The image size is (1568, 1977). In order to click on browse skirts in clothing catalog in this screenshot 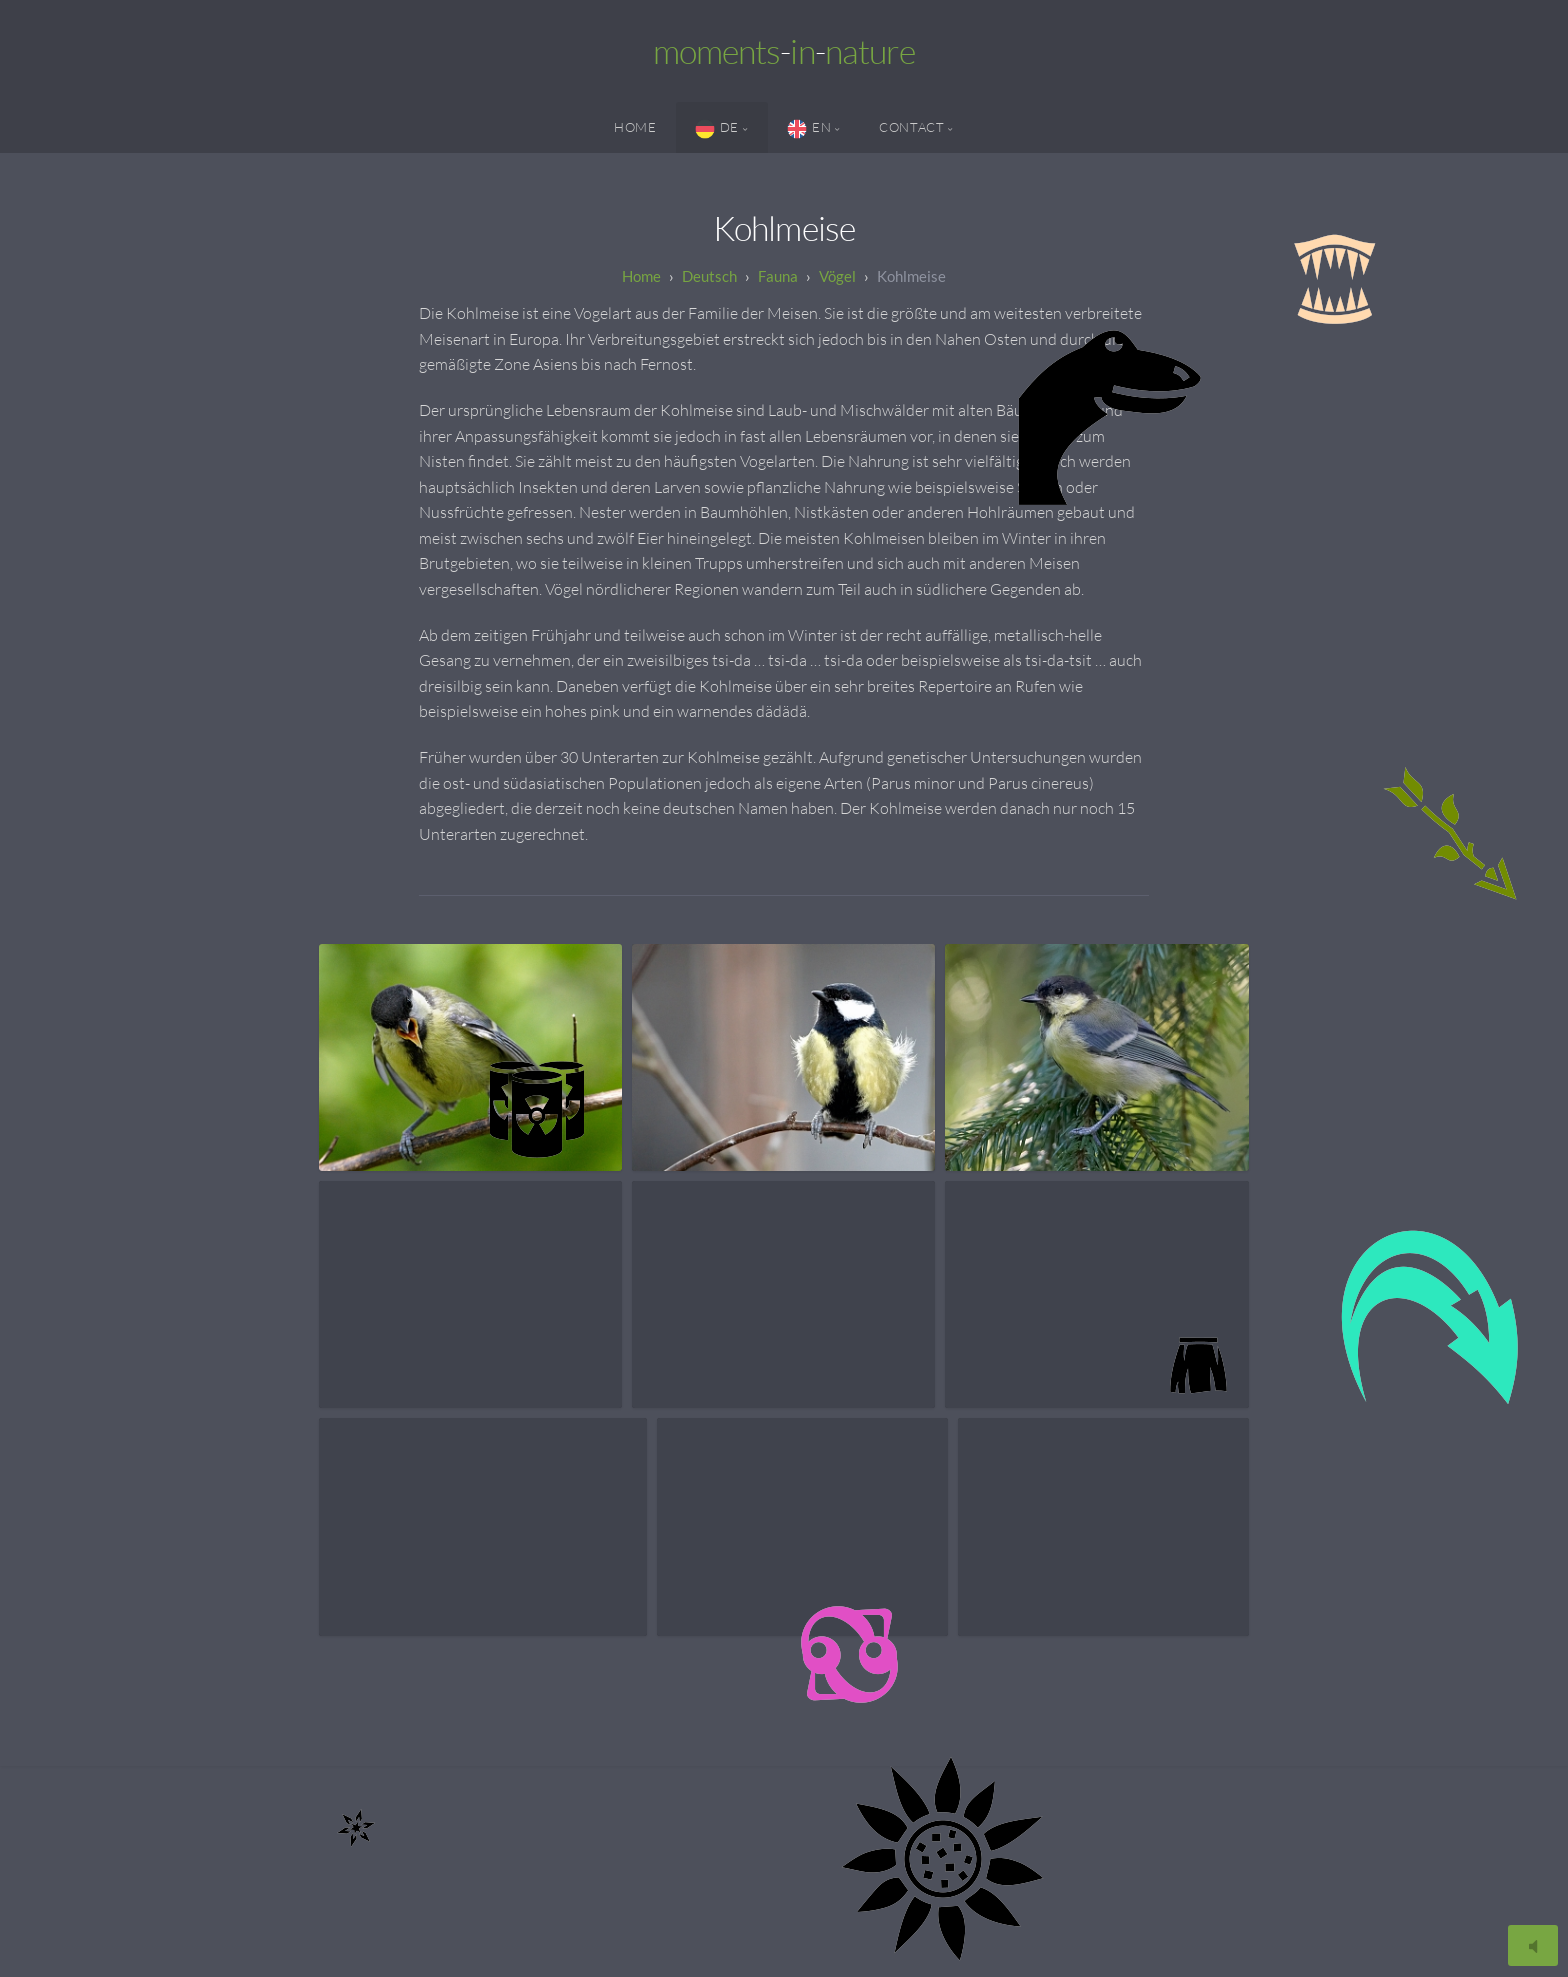, I will do `click(1198, 1365)`.